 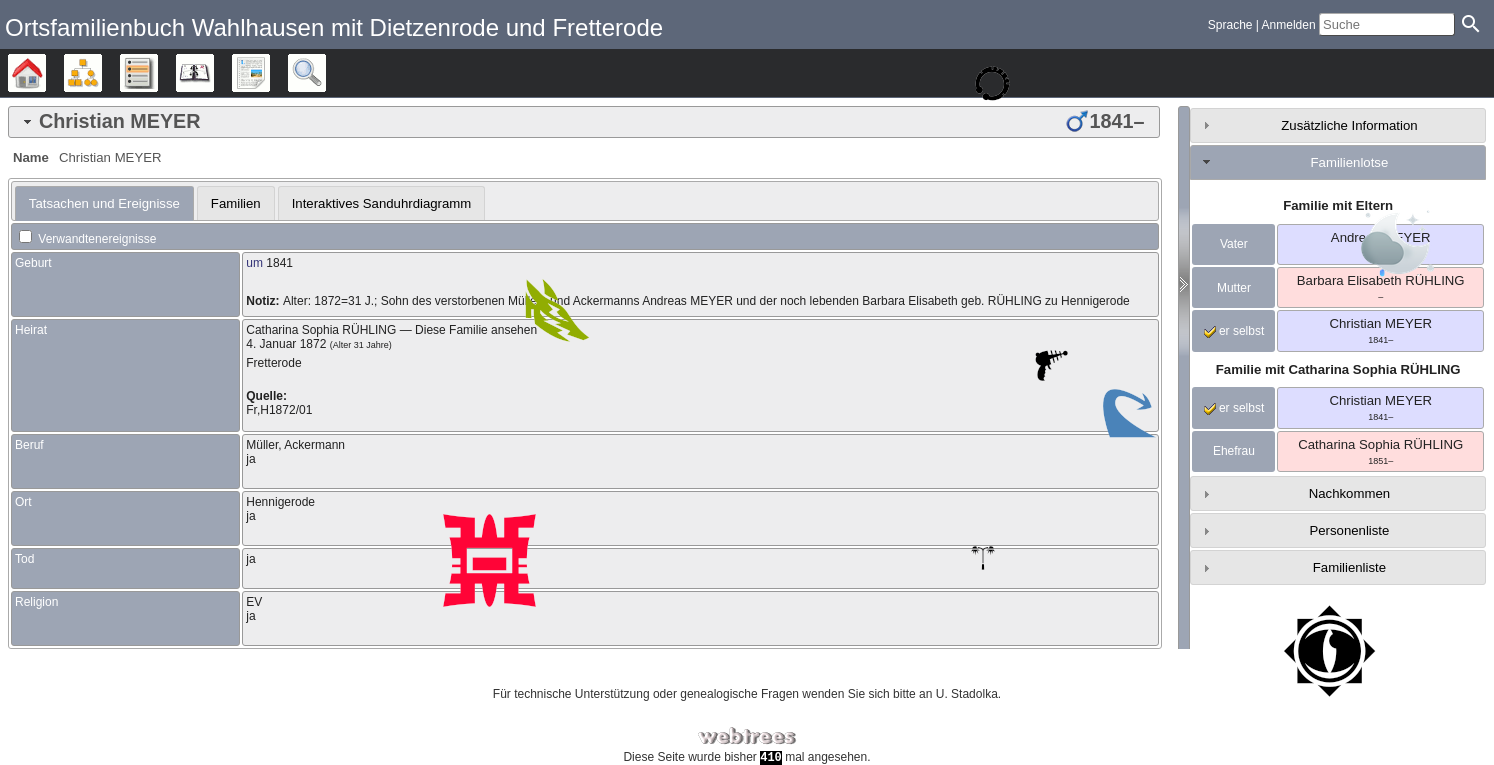 I want to click on indicates scattered showers at night, so click(x=1397, y=243).